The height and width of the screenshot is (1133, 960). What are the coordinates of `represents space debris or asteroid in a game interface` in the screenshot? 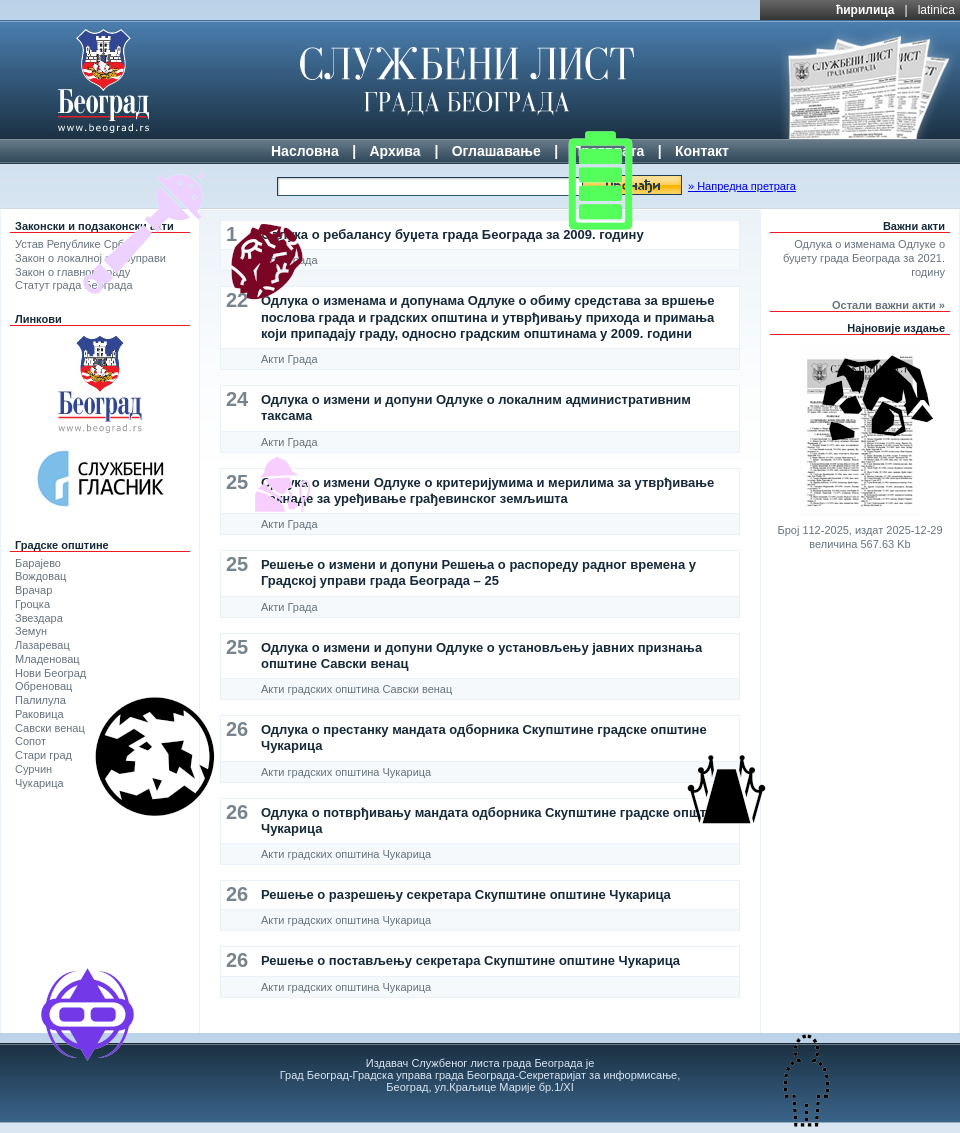 It's located at (264, 260).